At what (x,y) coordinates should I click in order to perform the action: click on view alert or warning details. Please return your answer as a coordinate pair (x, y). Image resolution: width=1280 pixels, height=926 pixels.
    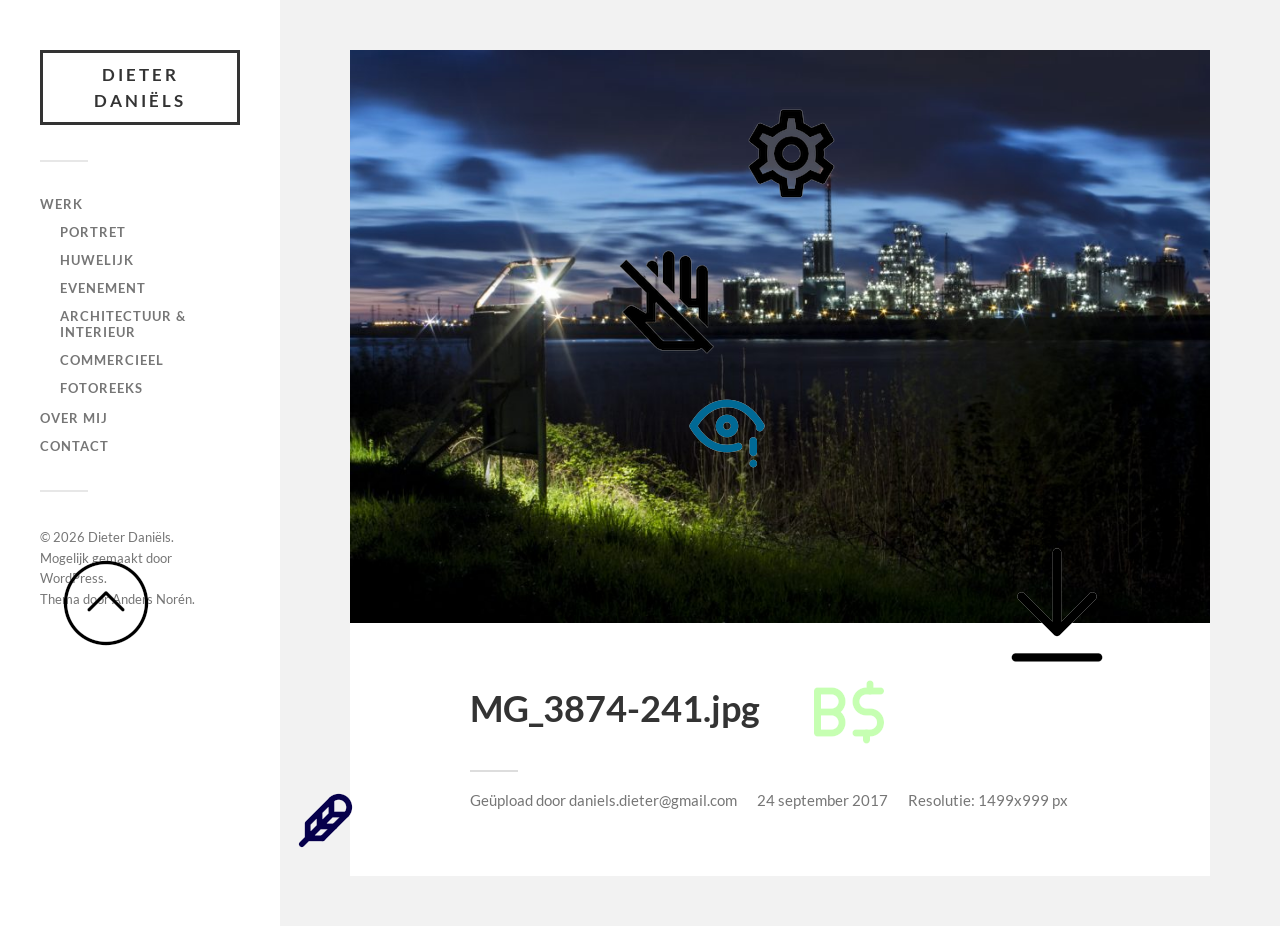
    Looking at the image, I should click on (727, 426).